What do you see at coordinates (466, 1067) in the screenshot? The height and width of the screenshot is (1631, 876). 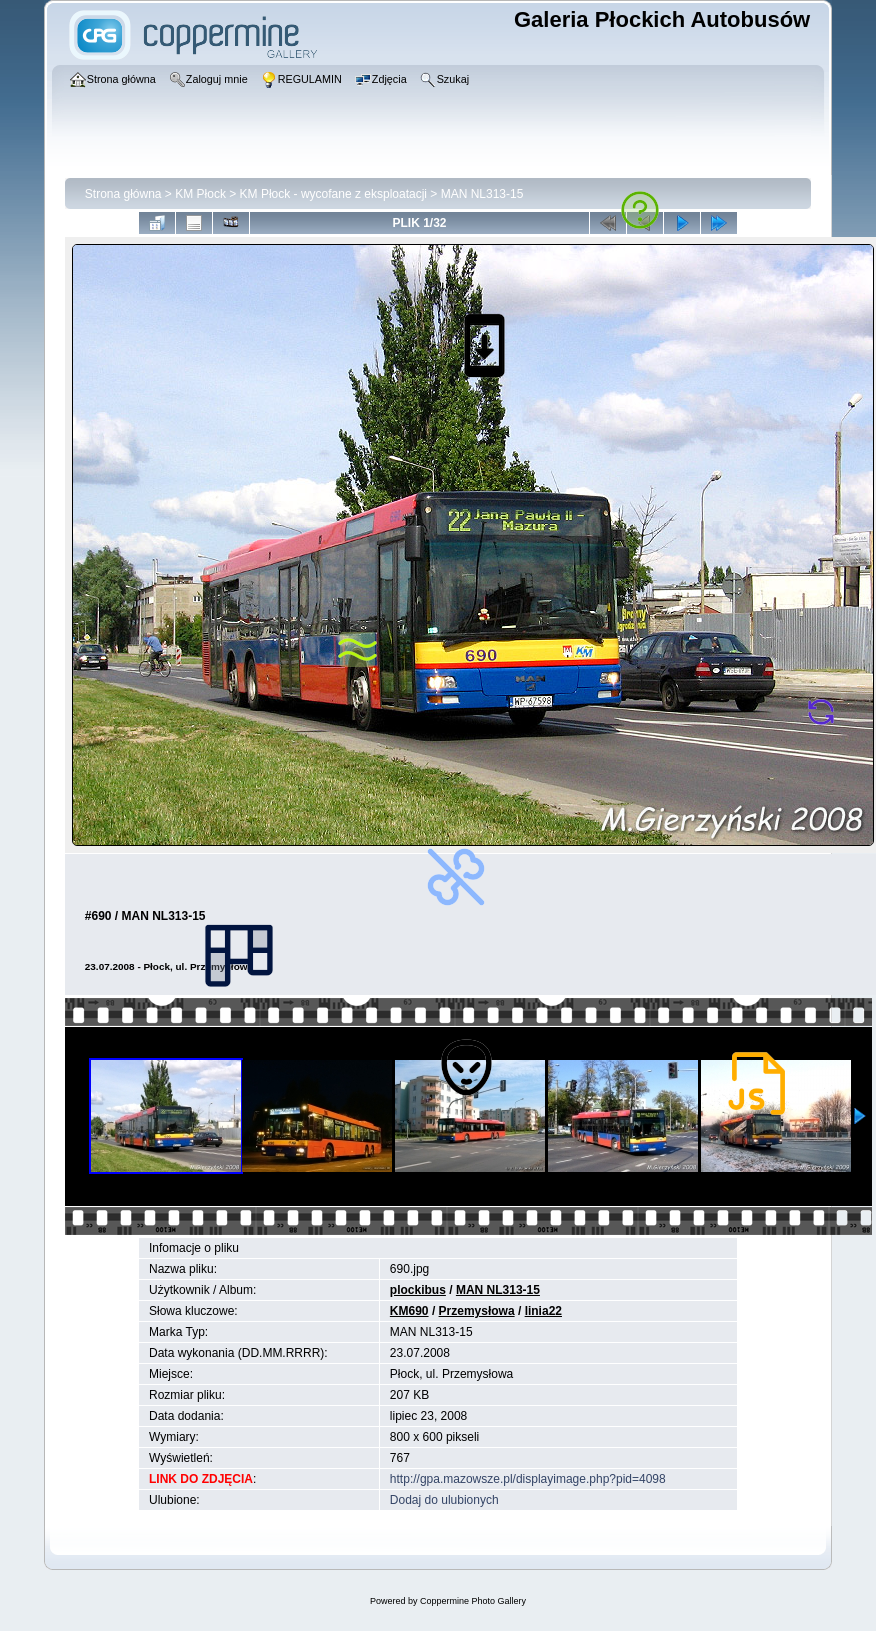 I see `indicates sci-fi or extraterrestrial content` at bounding box center [466, 1067].